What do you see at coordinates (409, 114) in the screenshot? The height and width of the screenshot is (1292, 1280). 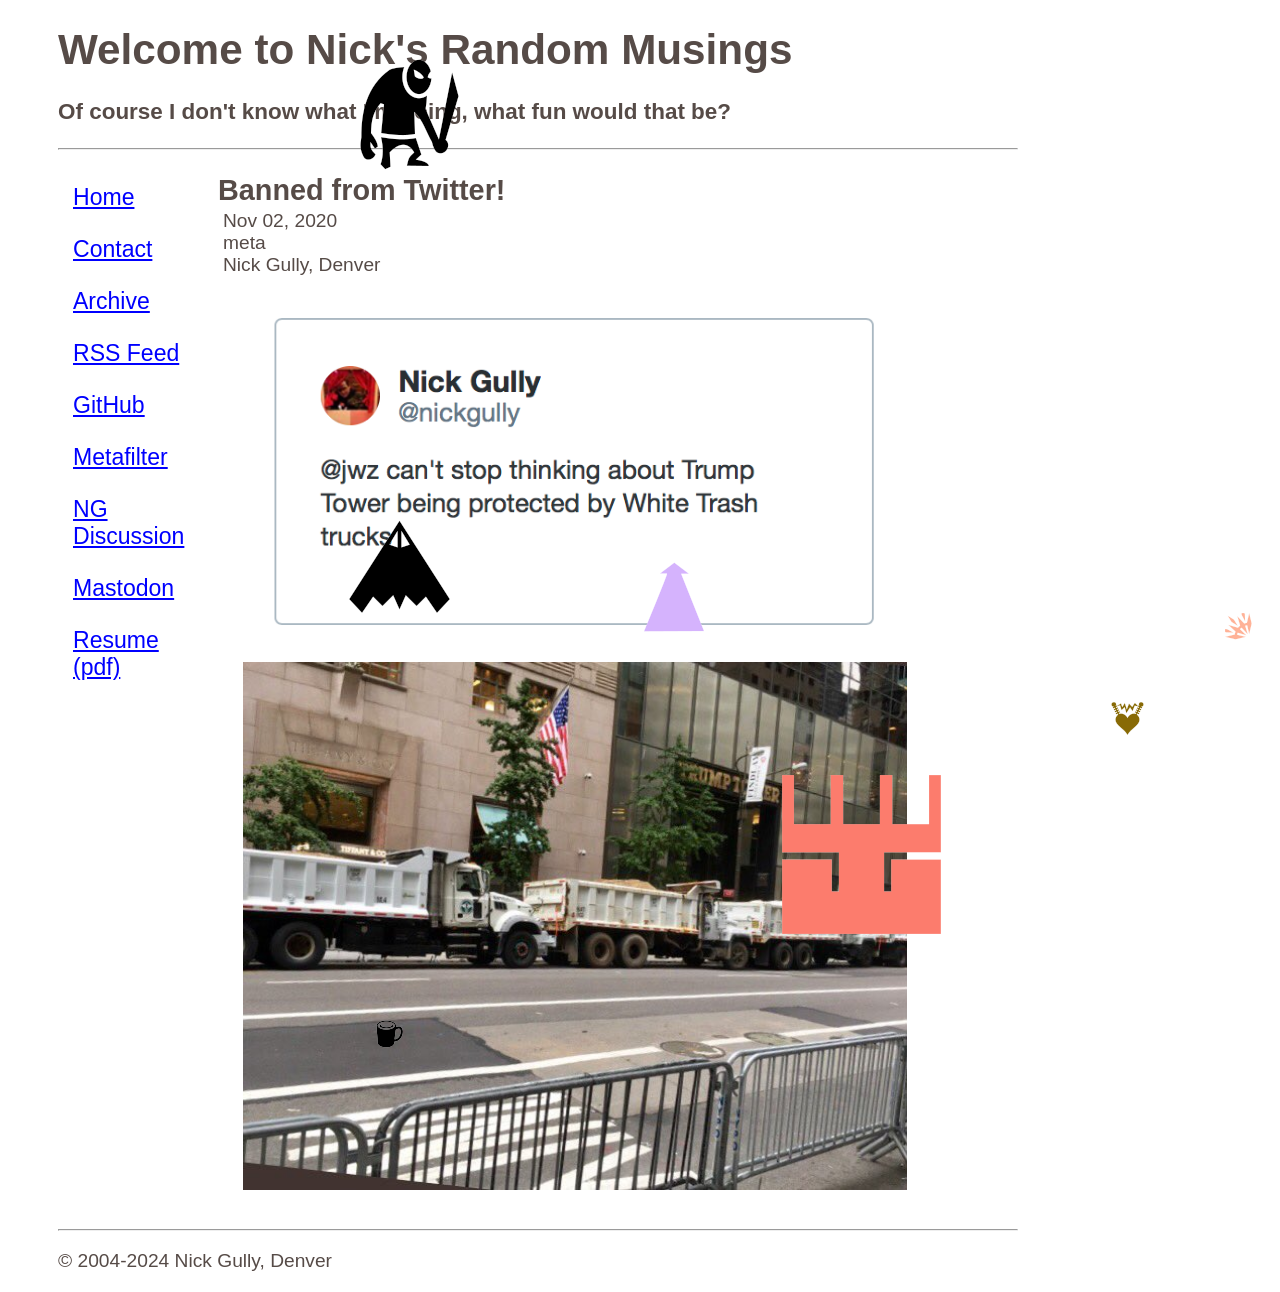 I see `enemy minion character in a game interface` at bounding box center [409, 114].